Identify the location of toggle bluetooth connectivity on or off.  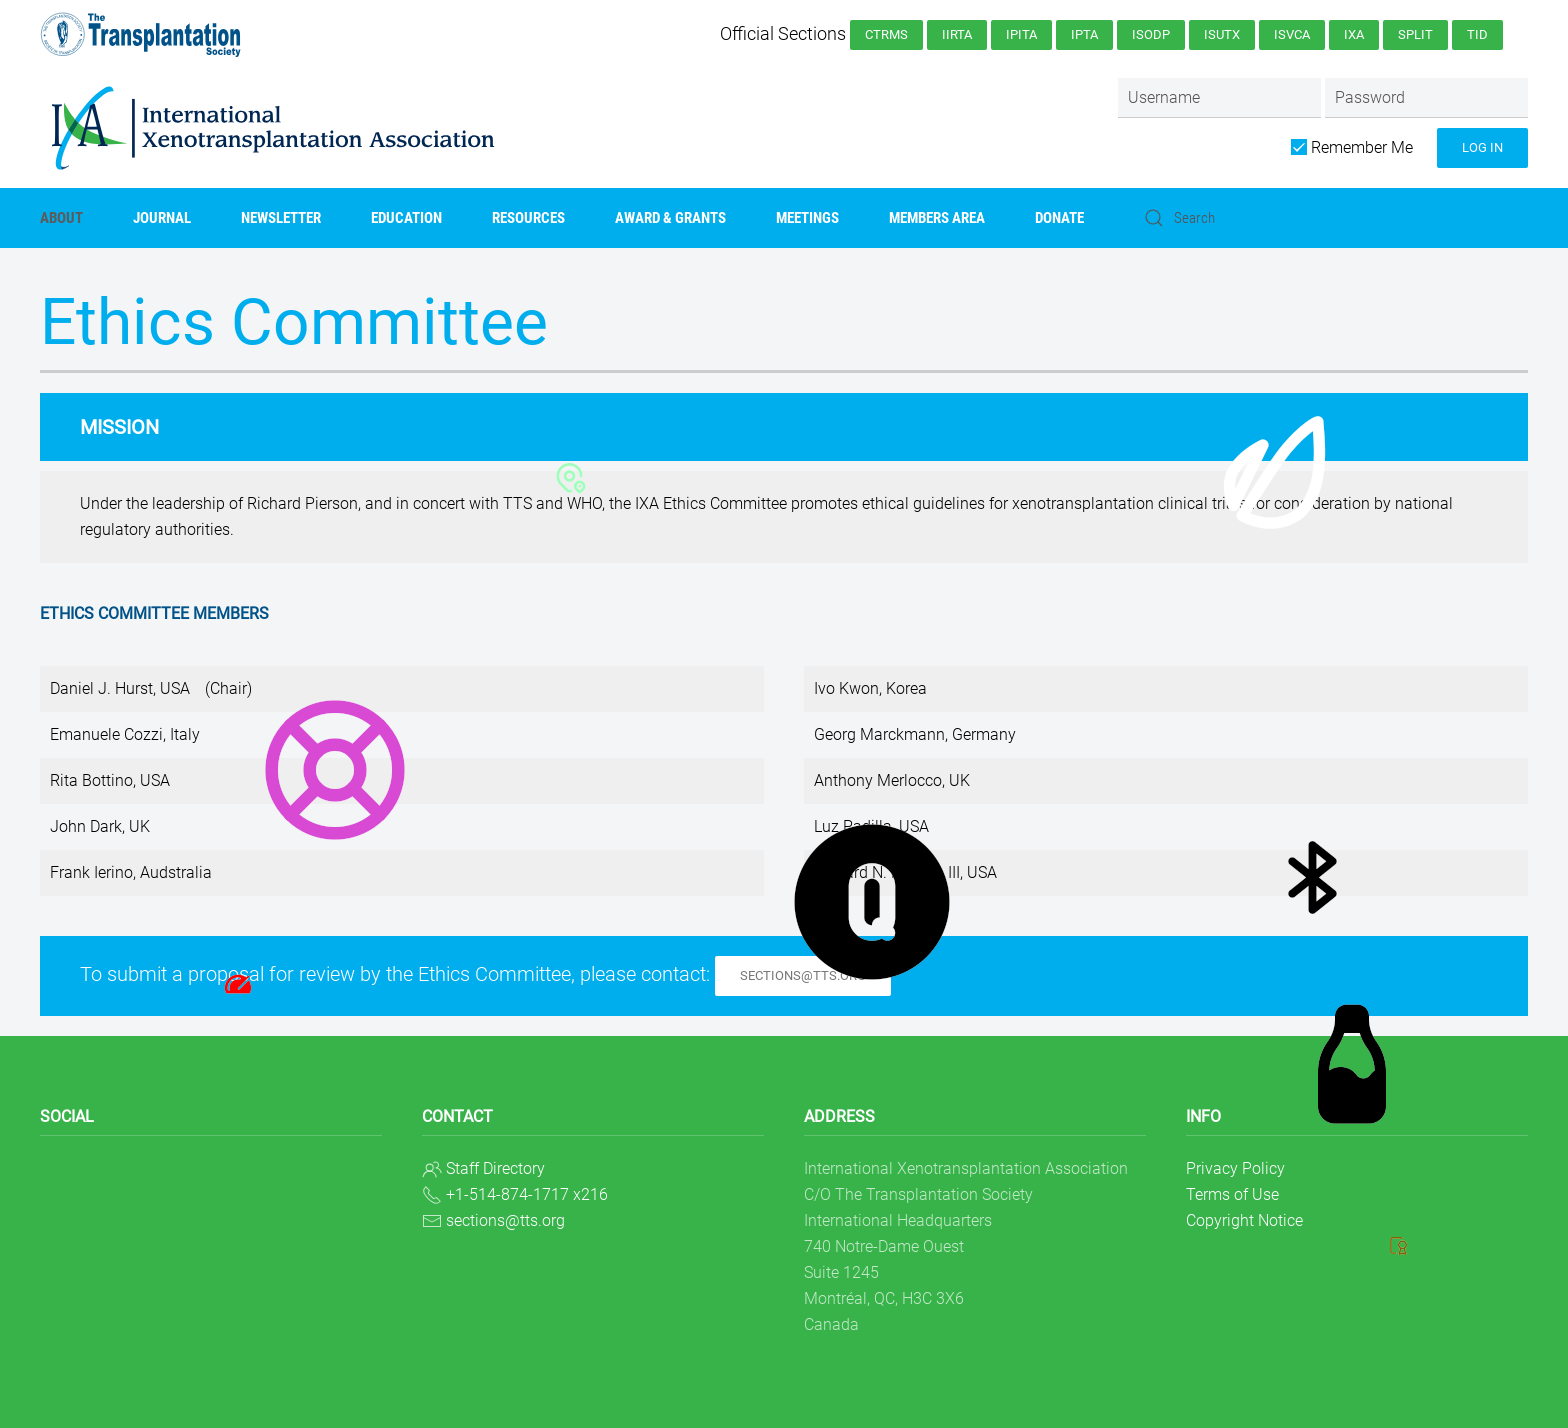
(1312, 877).